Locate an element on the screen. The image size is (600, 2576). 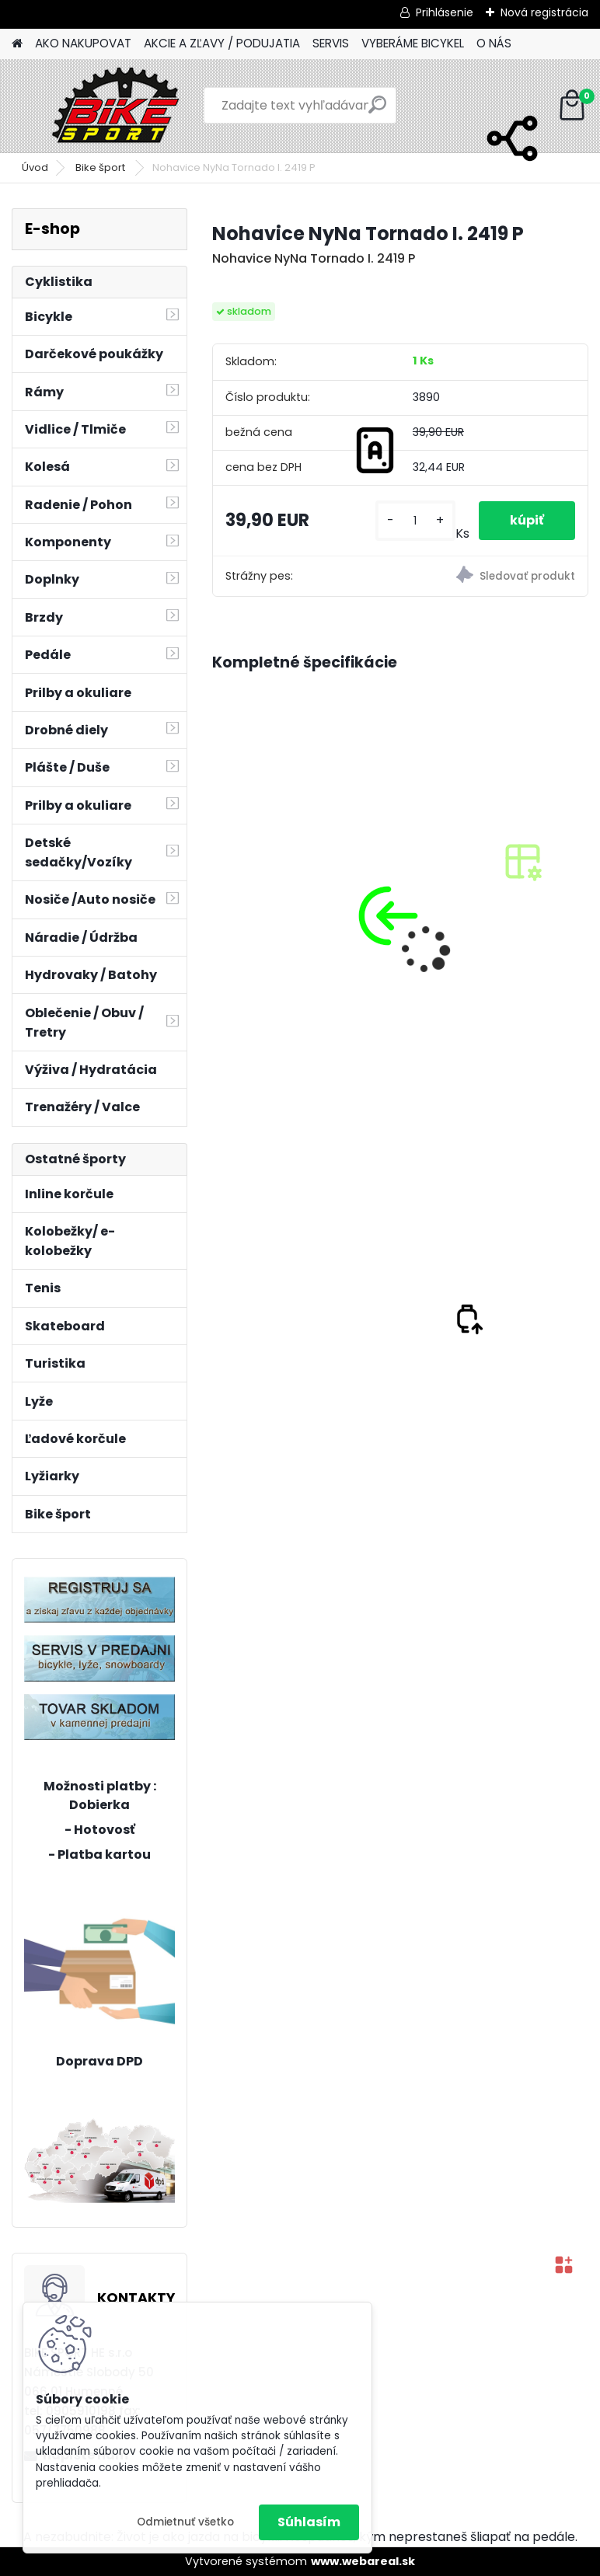
return to previous screen is located at coordinates (388, 915).